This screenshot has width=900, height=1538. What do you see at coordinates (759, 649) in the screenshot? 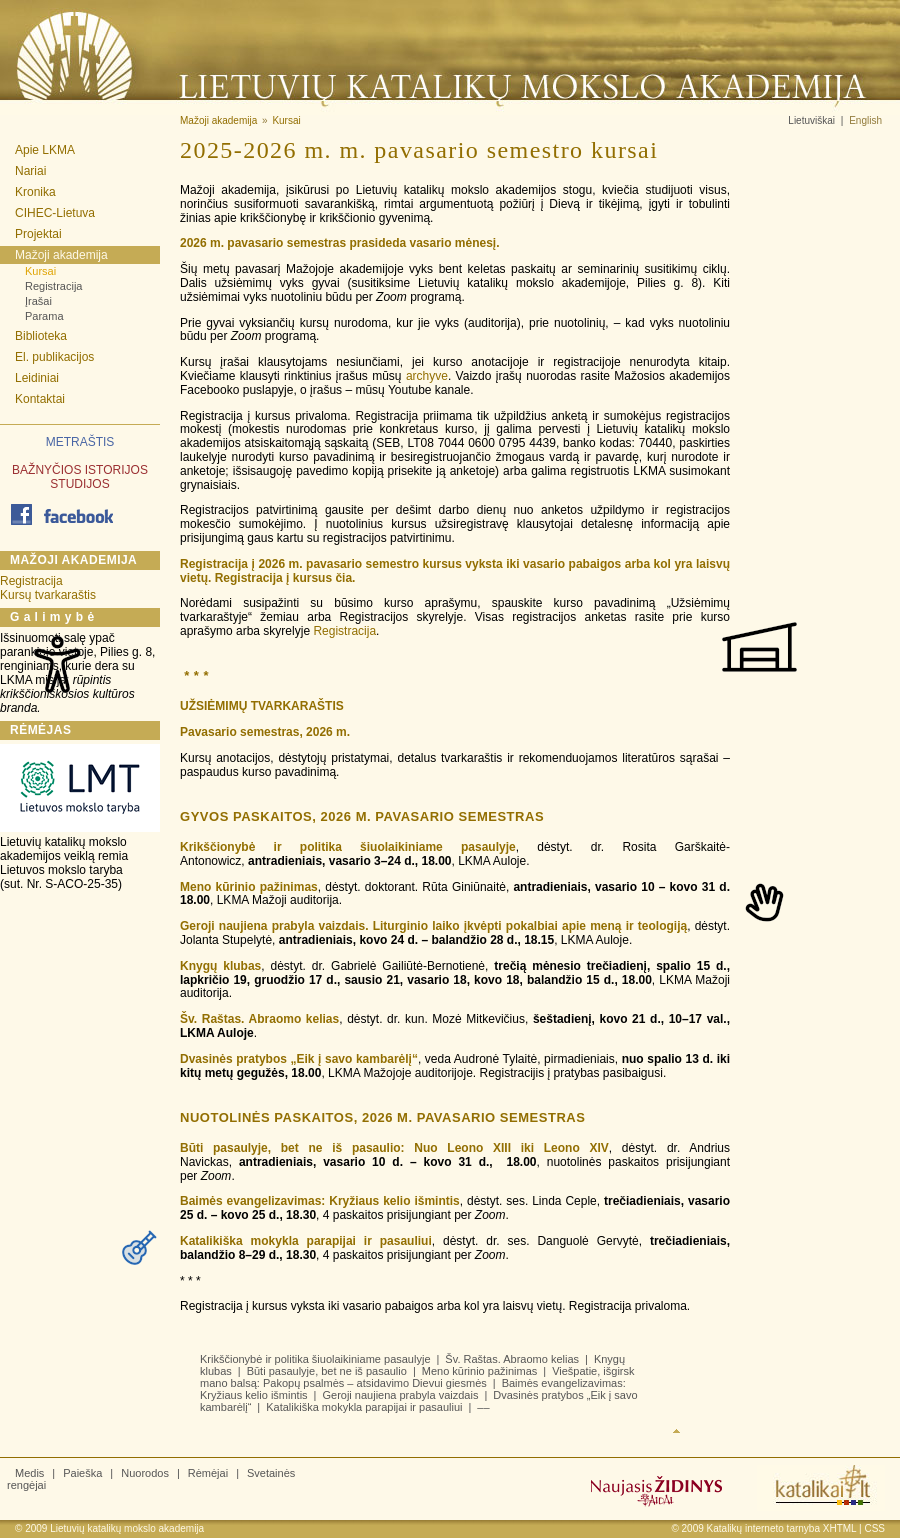
I see `access warehouse or storage inventory` at bounding box center [759, 649].